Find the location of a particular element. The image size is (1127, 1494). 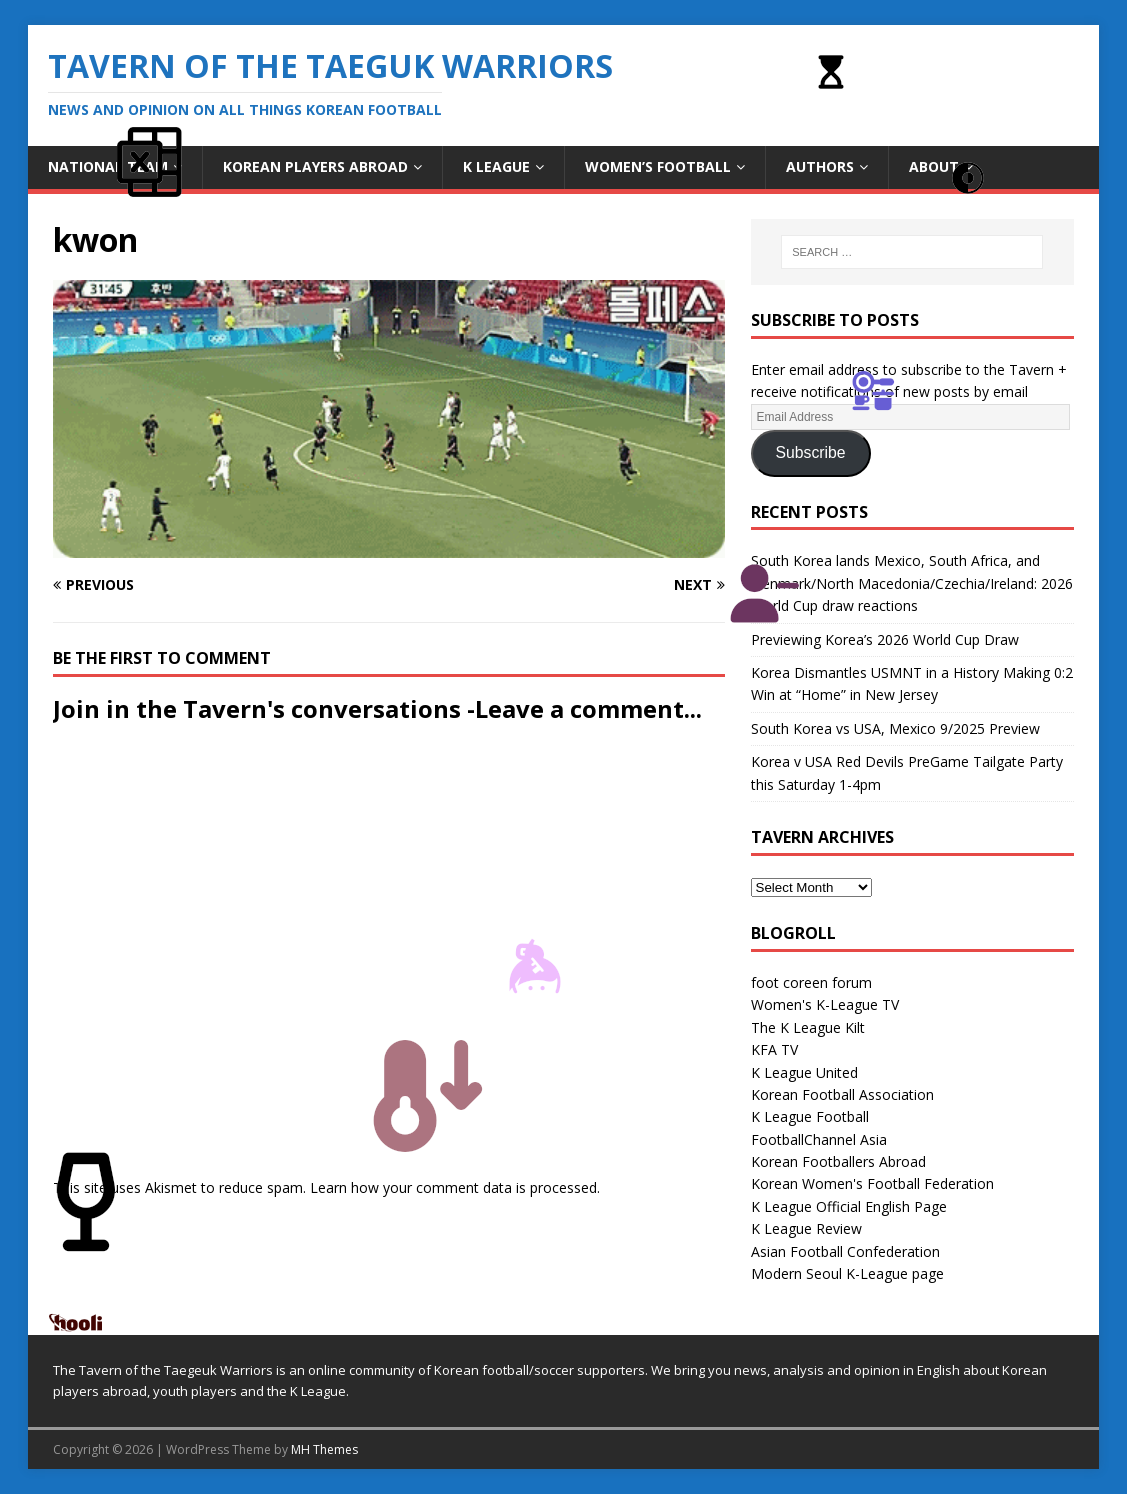

toggle invert colors mode is located at coordinates (968, 178).